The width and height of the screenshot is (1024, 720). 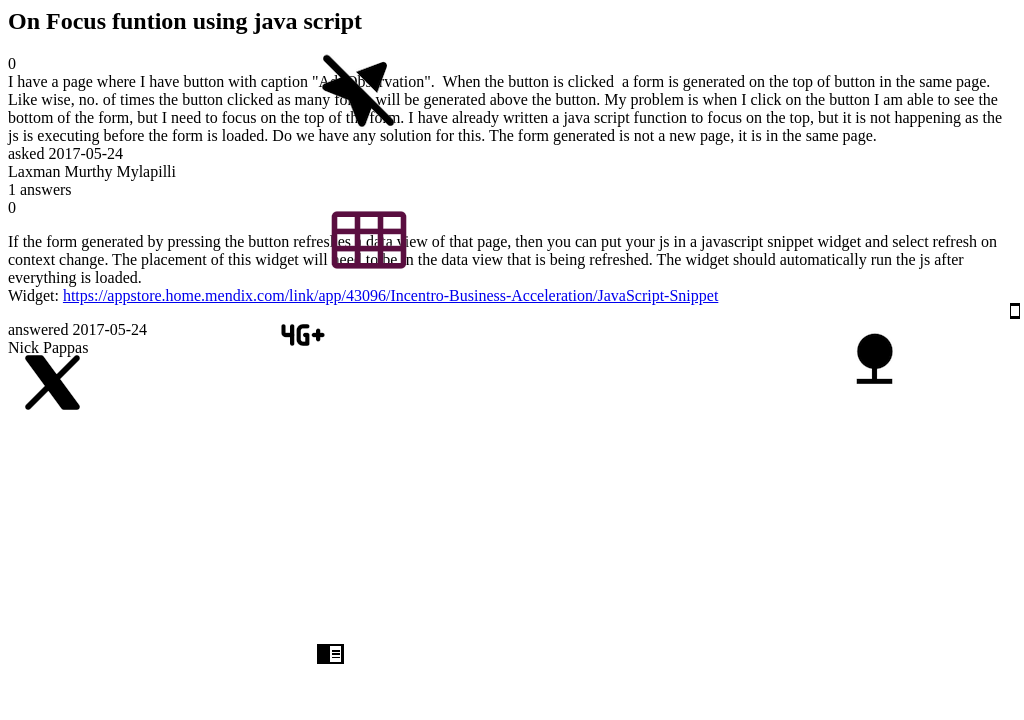 I want to click on view all apps or menu options, so click(x=369, y=240).